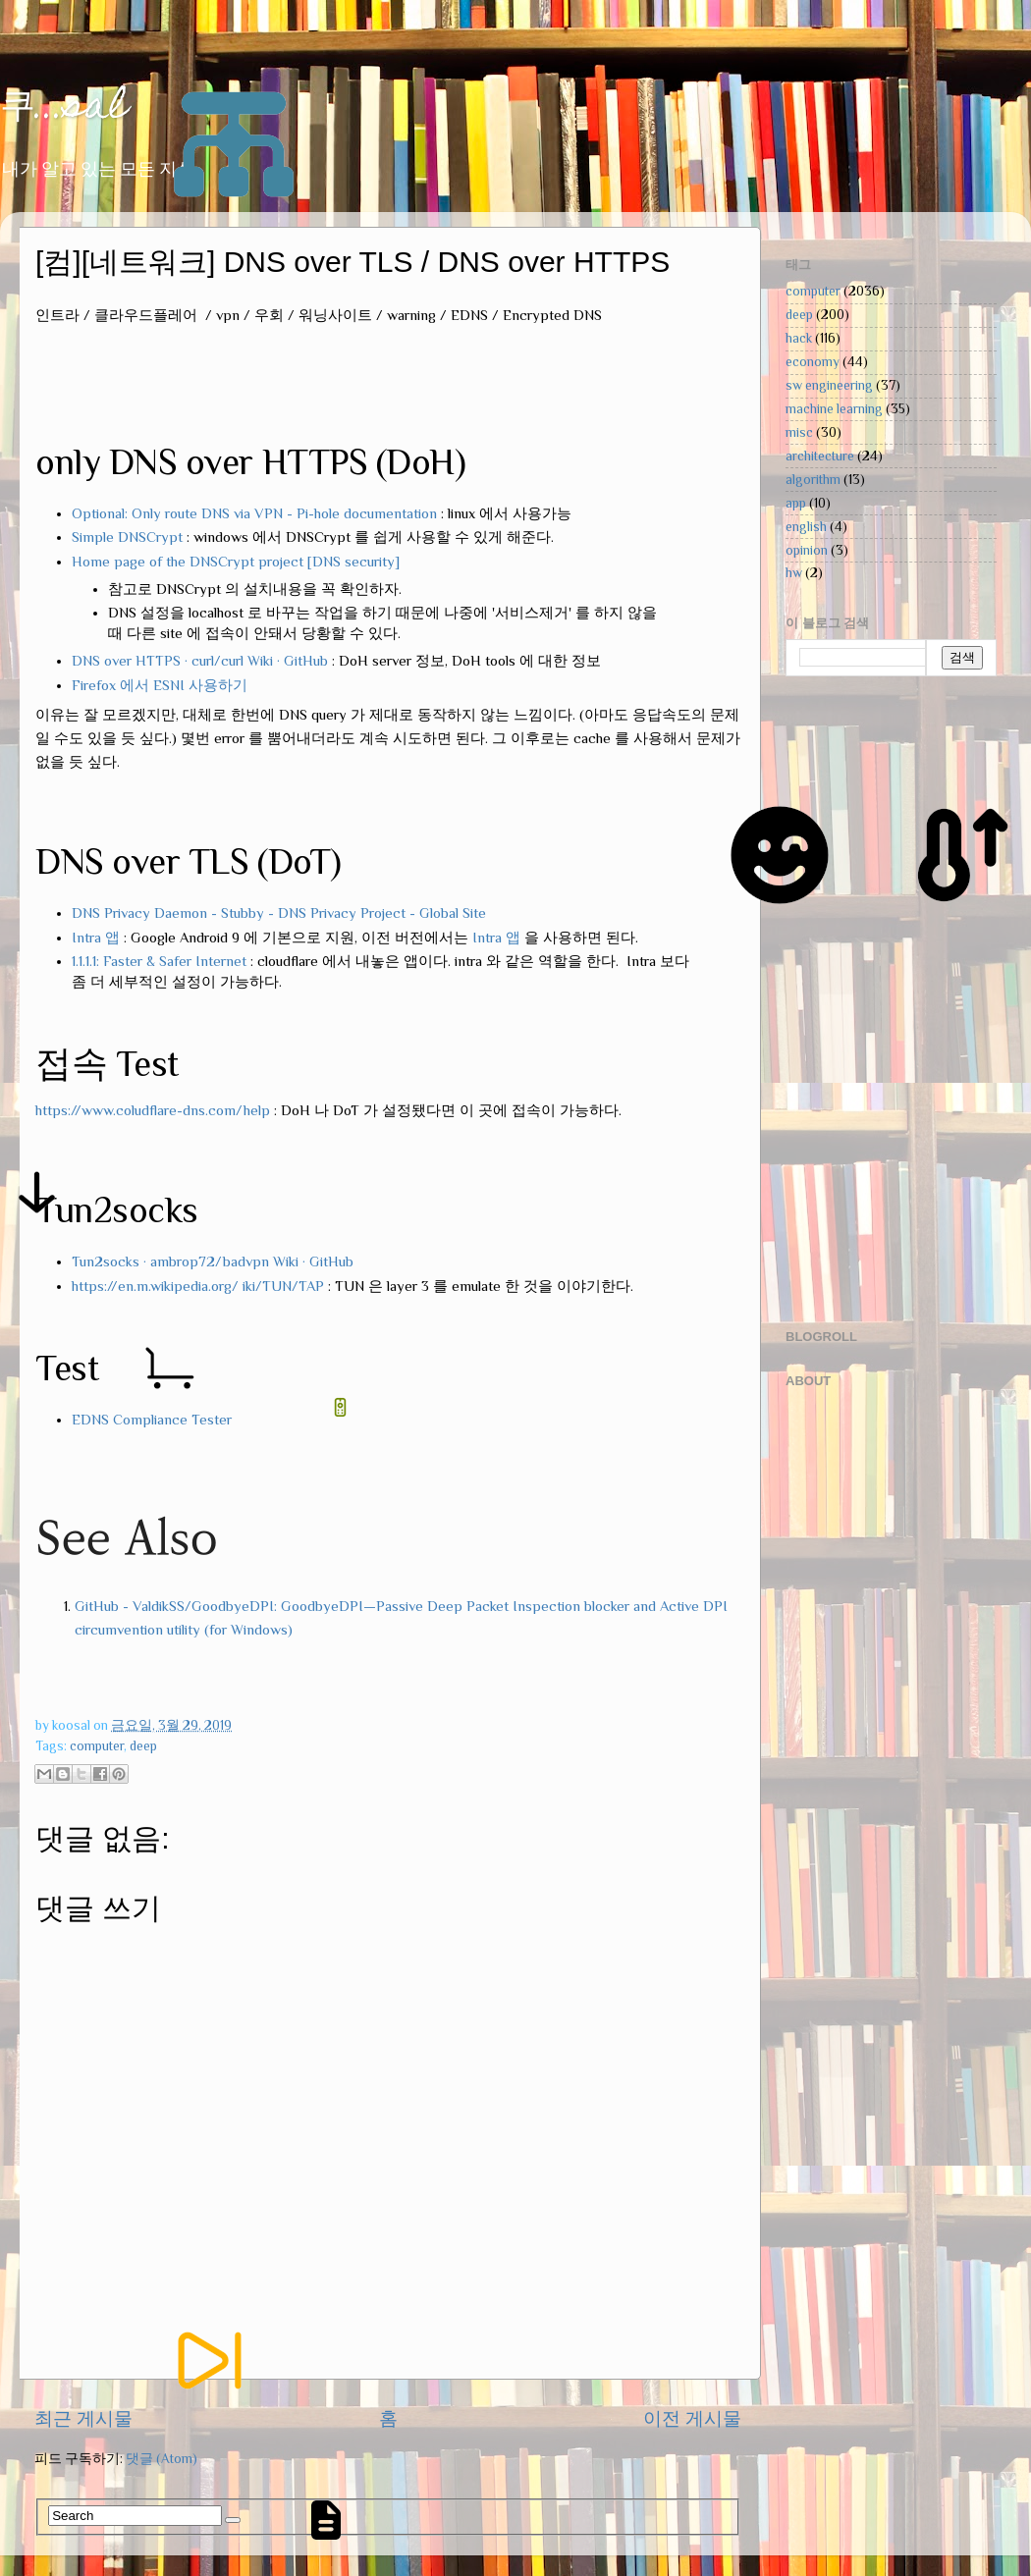  I want to click on view organizational hierarchy or structure, so click(234, 144).